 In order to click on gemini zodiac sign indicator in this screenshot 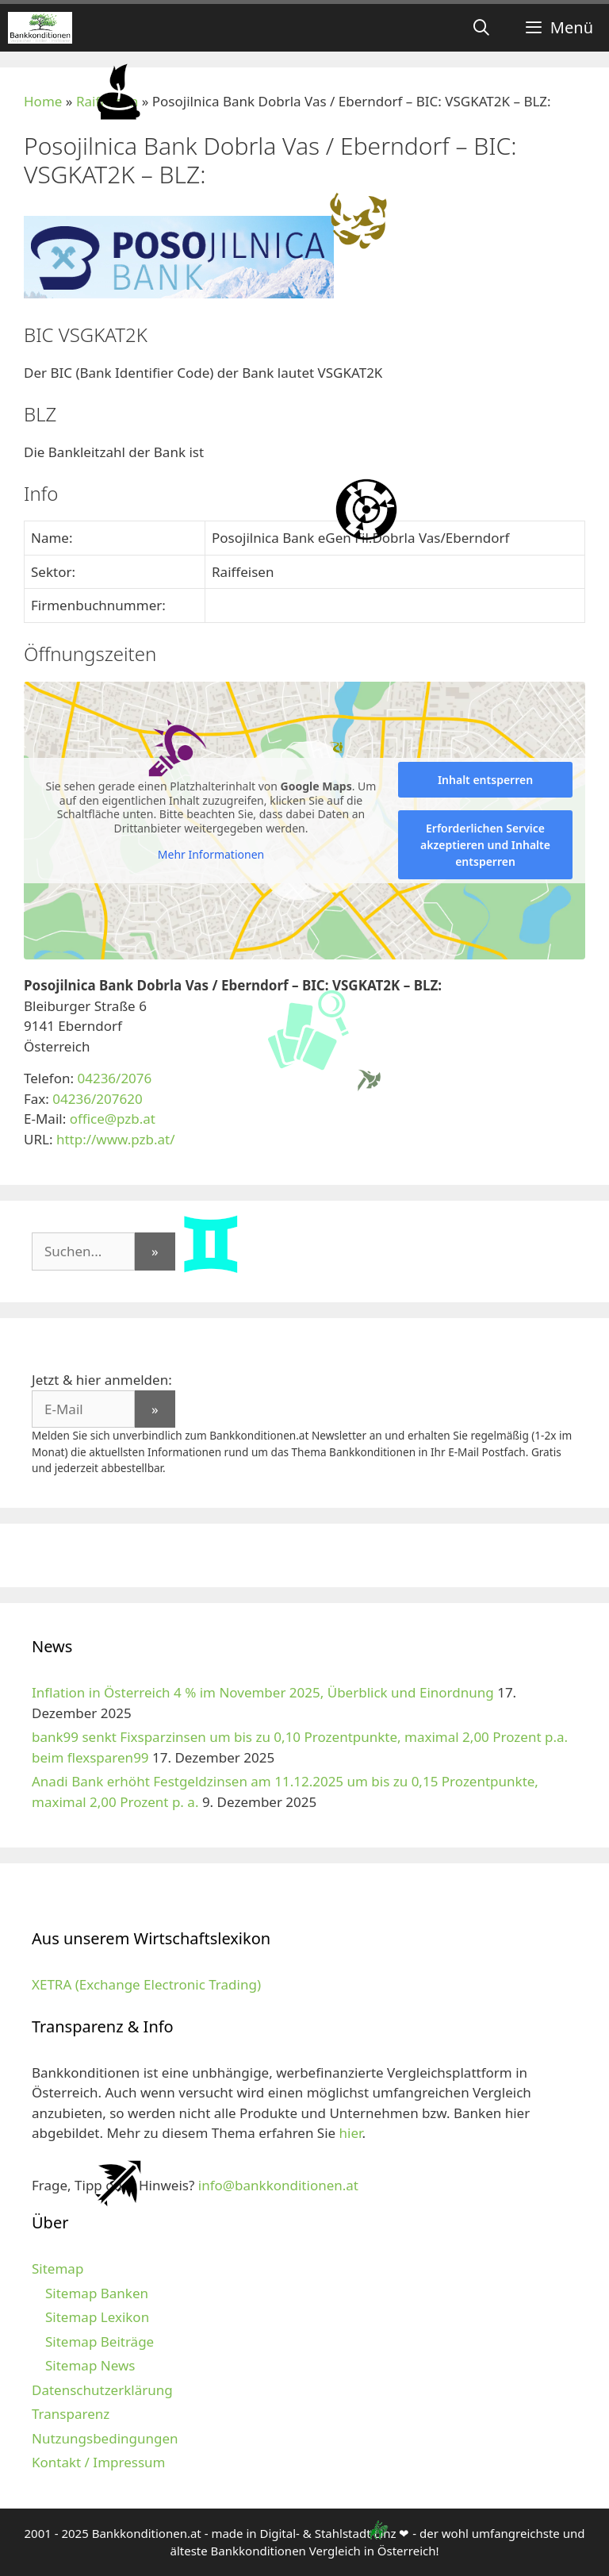, I will do `click(211, 1244)`.